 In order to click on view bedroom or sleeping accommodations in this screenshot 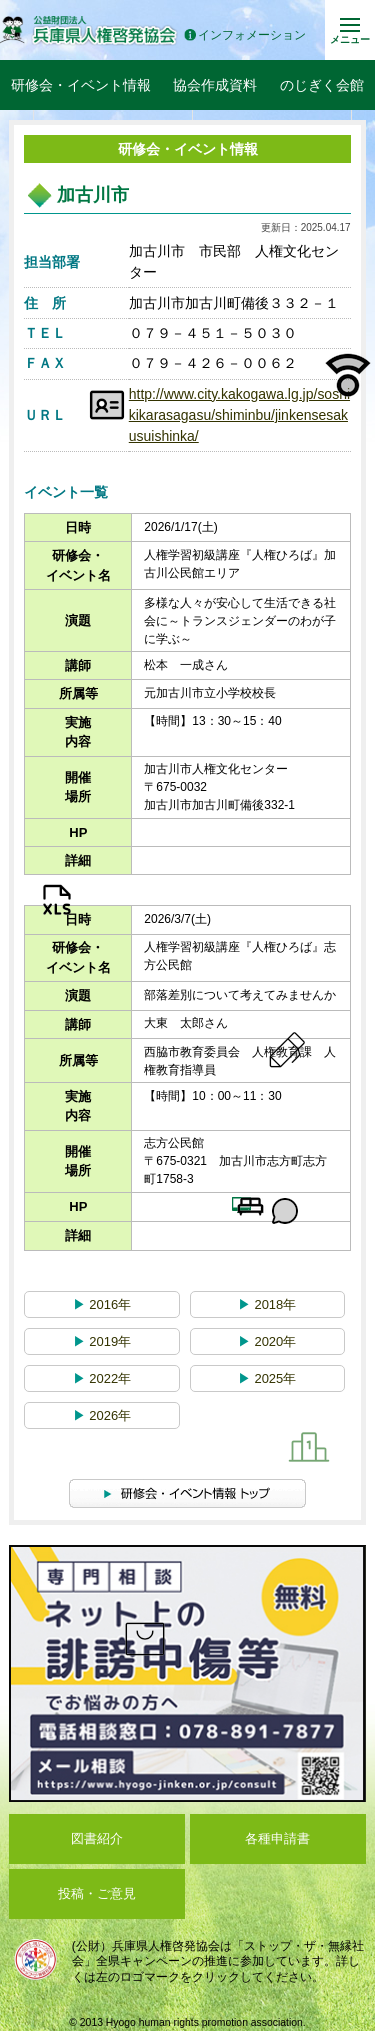, I will do `click(250, 1206)`.